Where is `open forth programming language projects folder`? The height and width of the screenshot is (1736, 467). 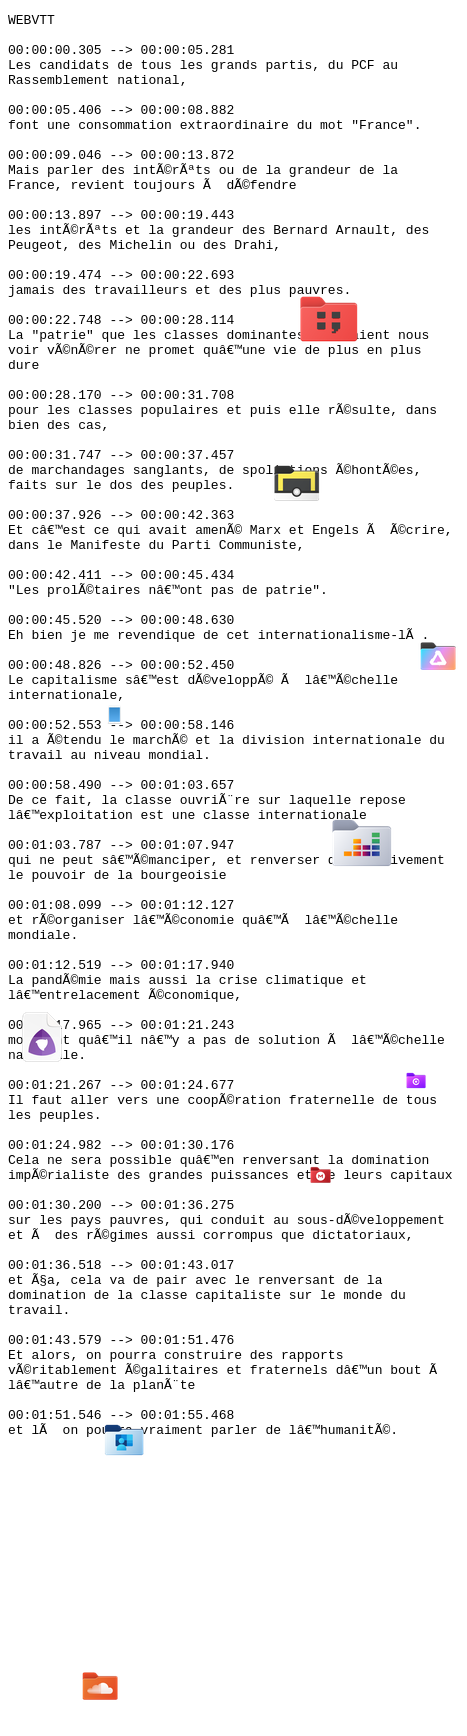 open forth programming language projects folder is located at coordinates (328, 320).